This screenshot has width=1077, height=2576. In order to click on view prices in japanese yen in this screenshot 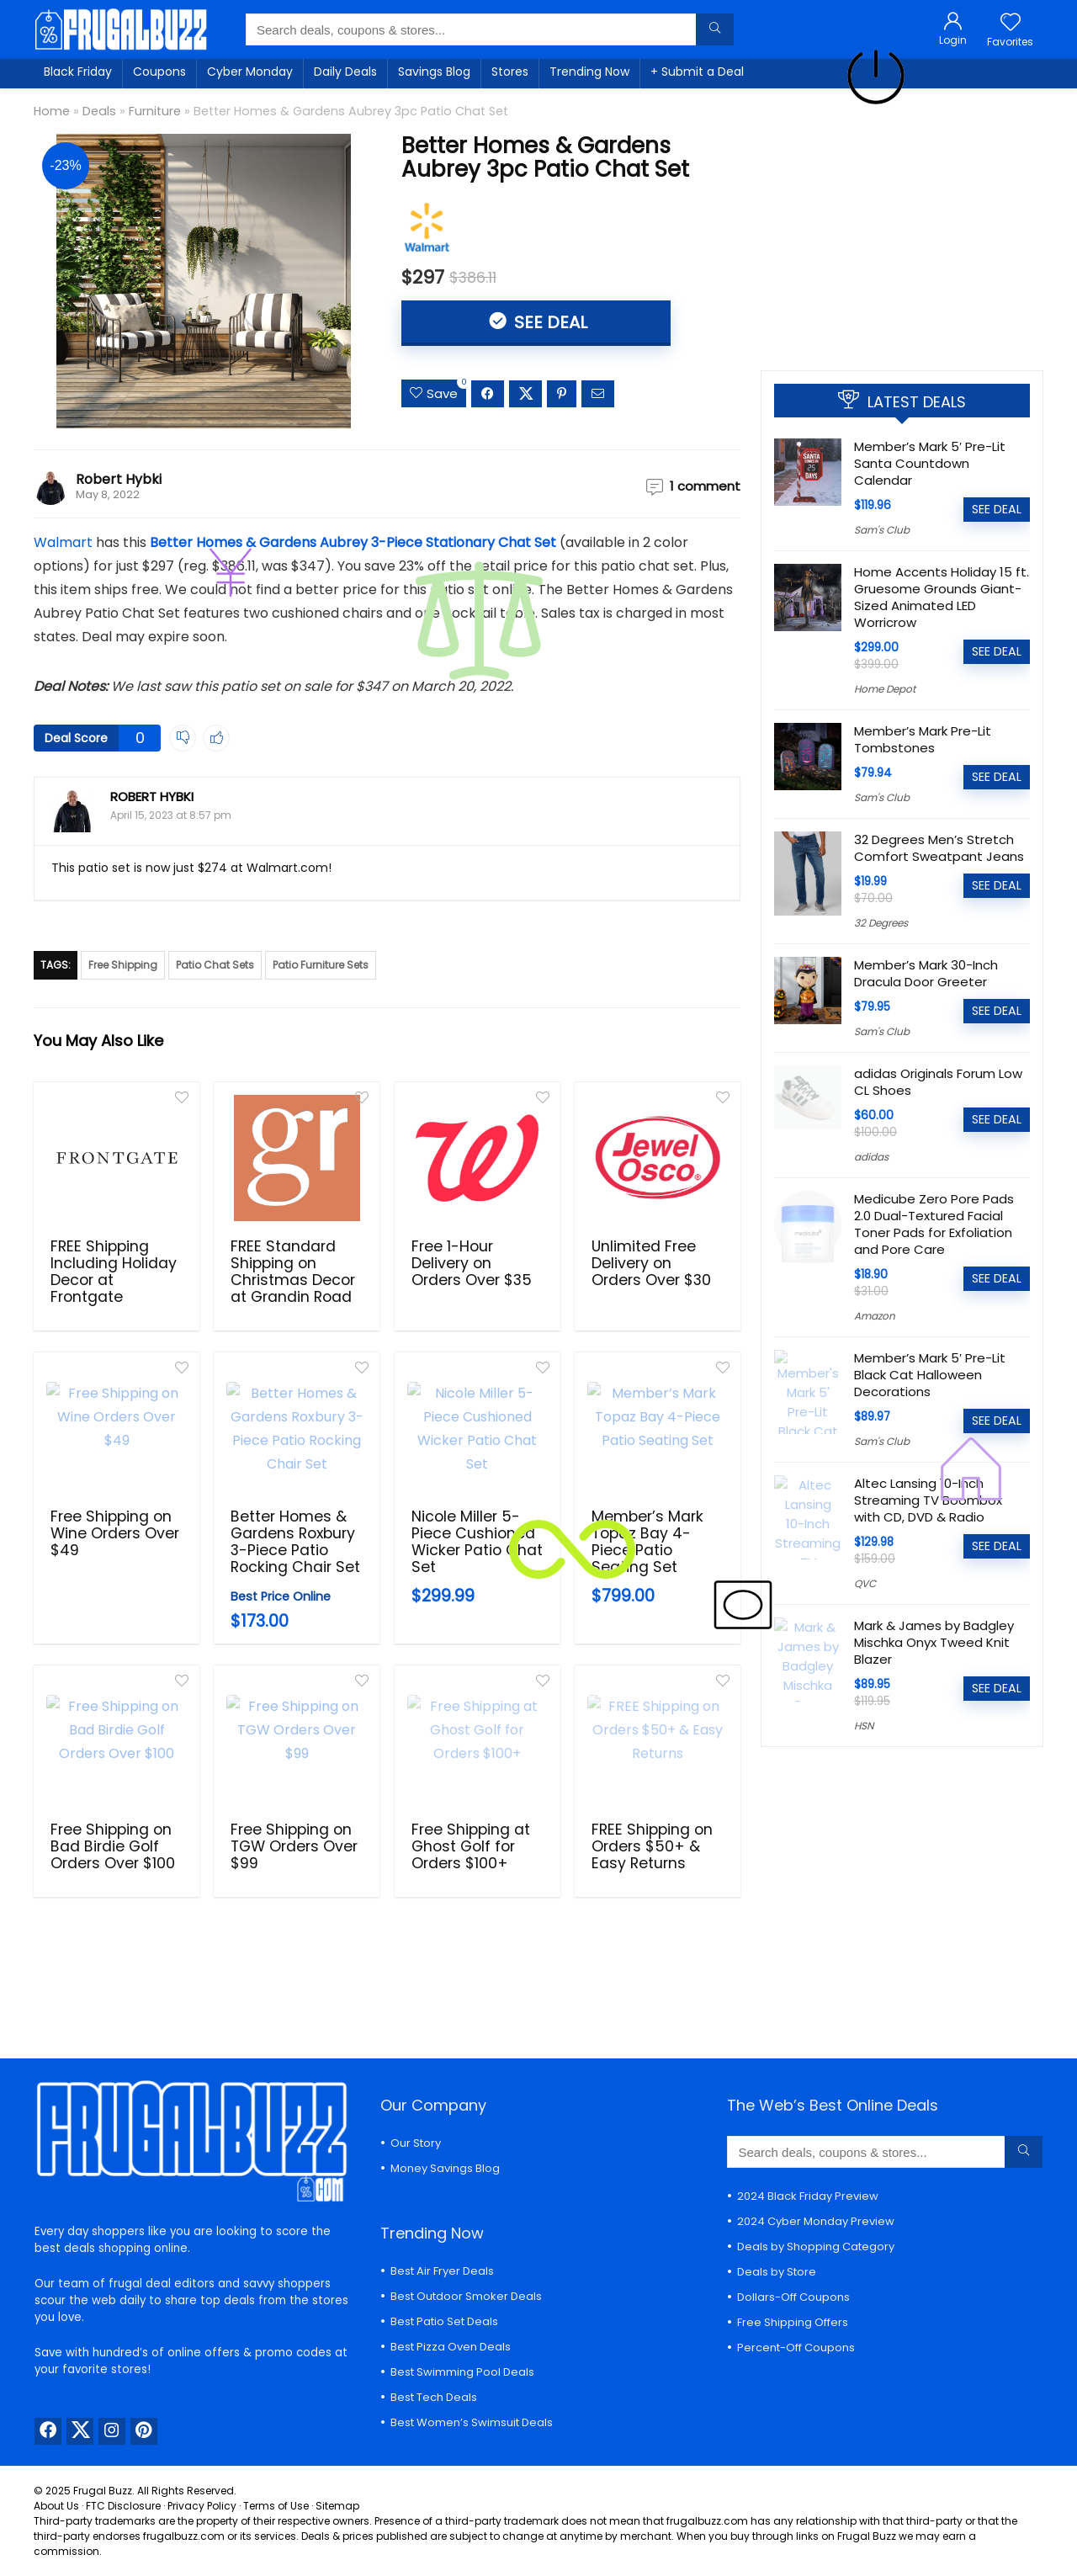, I will do `click(231, 571)`.